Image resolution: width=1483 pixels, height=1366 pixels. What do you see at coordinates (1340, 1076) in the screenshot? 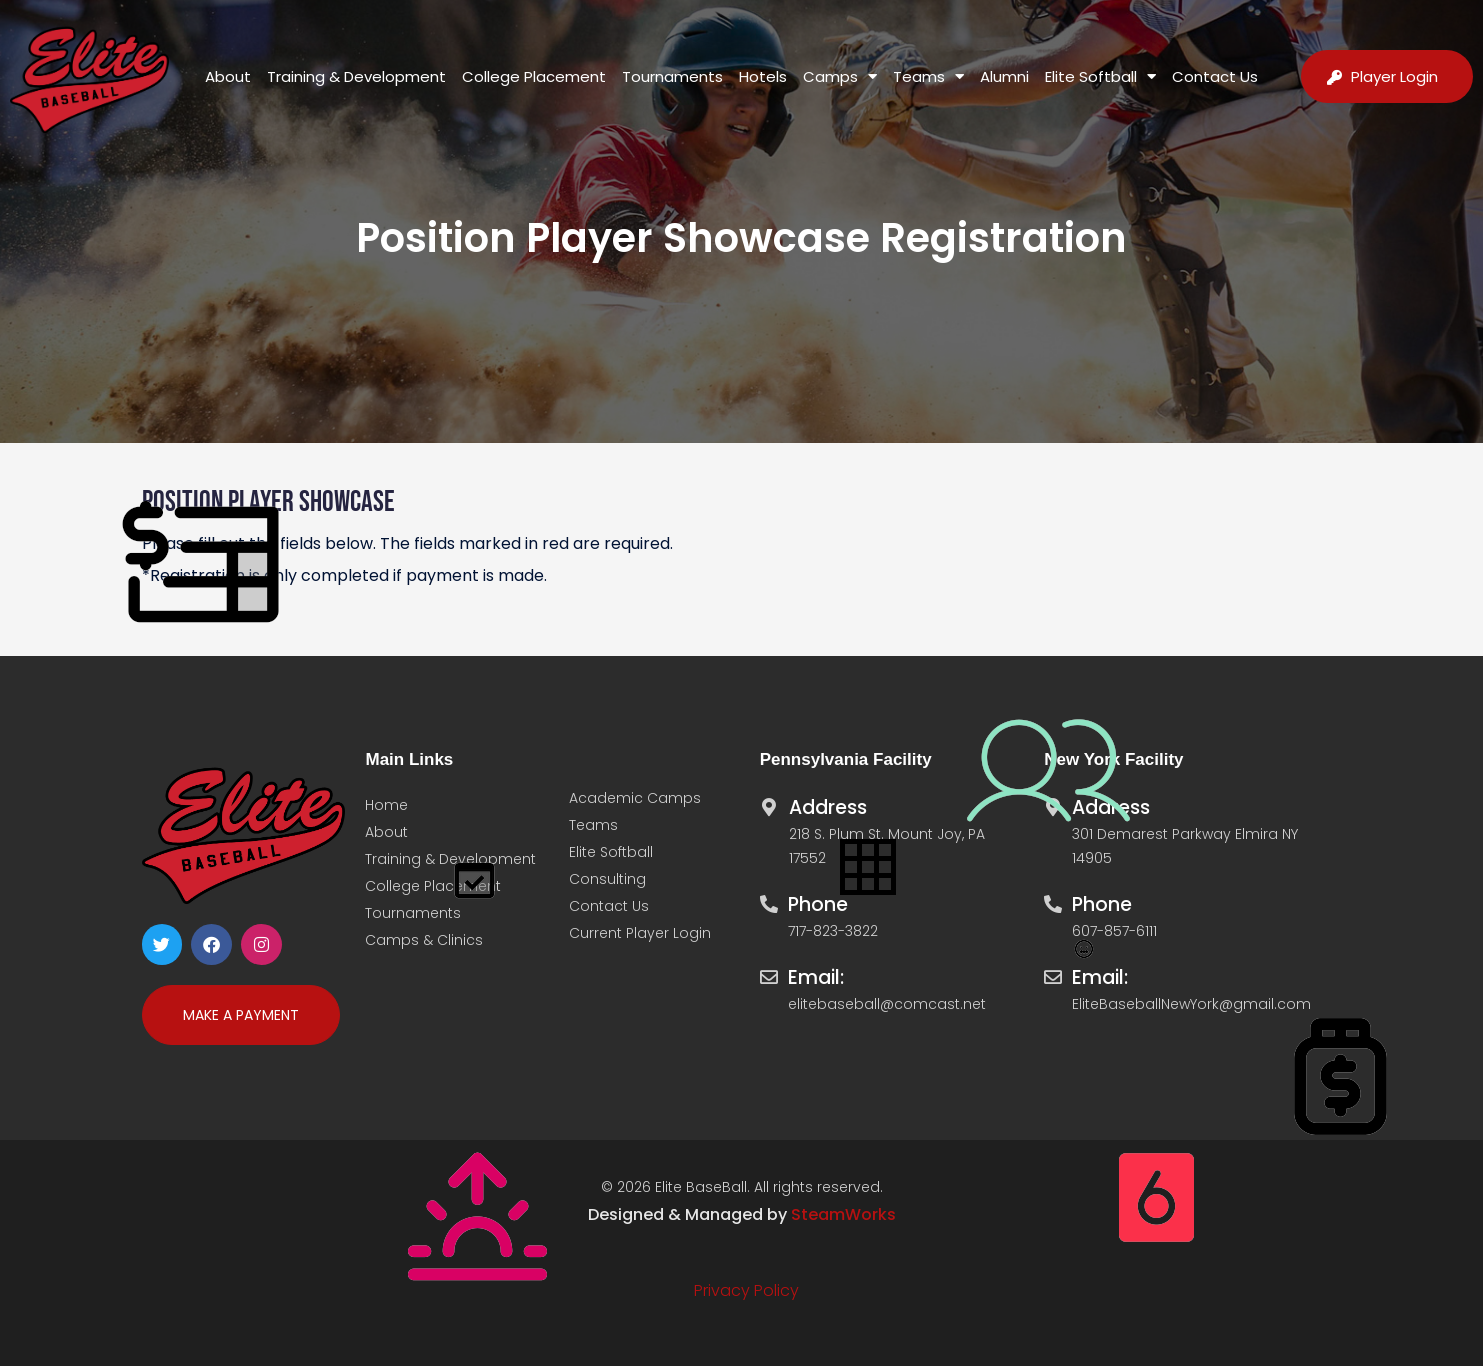
I see `send a tip or donation` at bounding box center [1340, 1076].